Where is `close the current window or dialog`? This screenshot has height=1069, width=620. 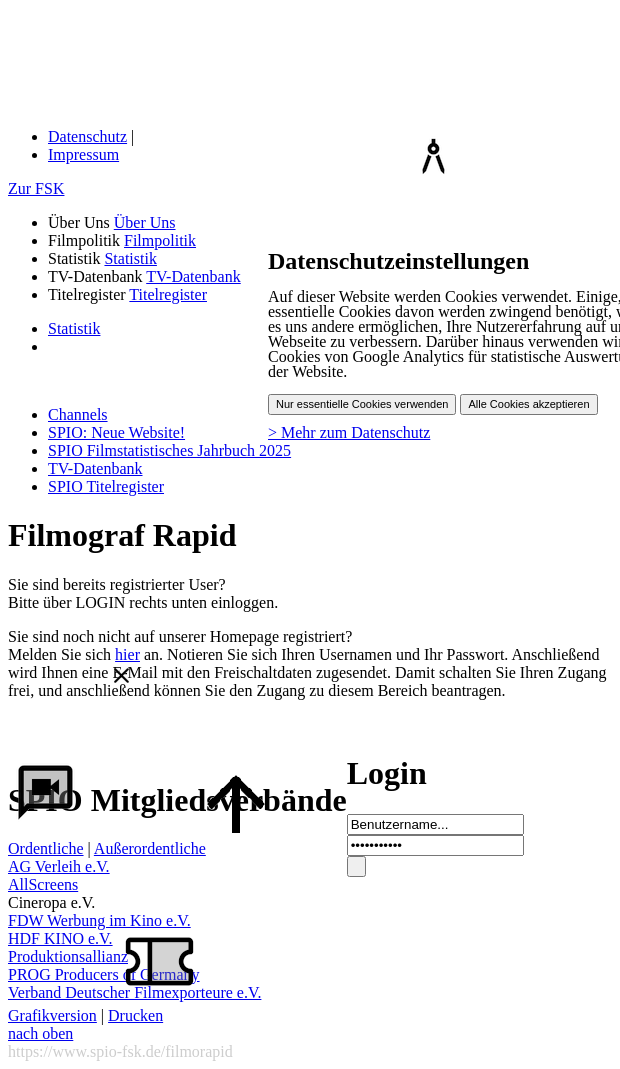 close the current window or dialog is located at coordinates (121, 675).